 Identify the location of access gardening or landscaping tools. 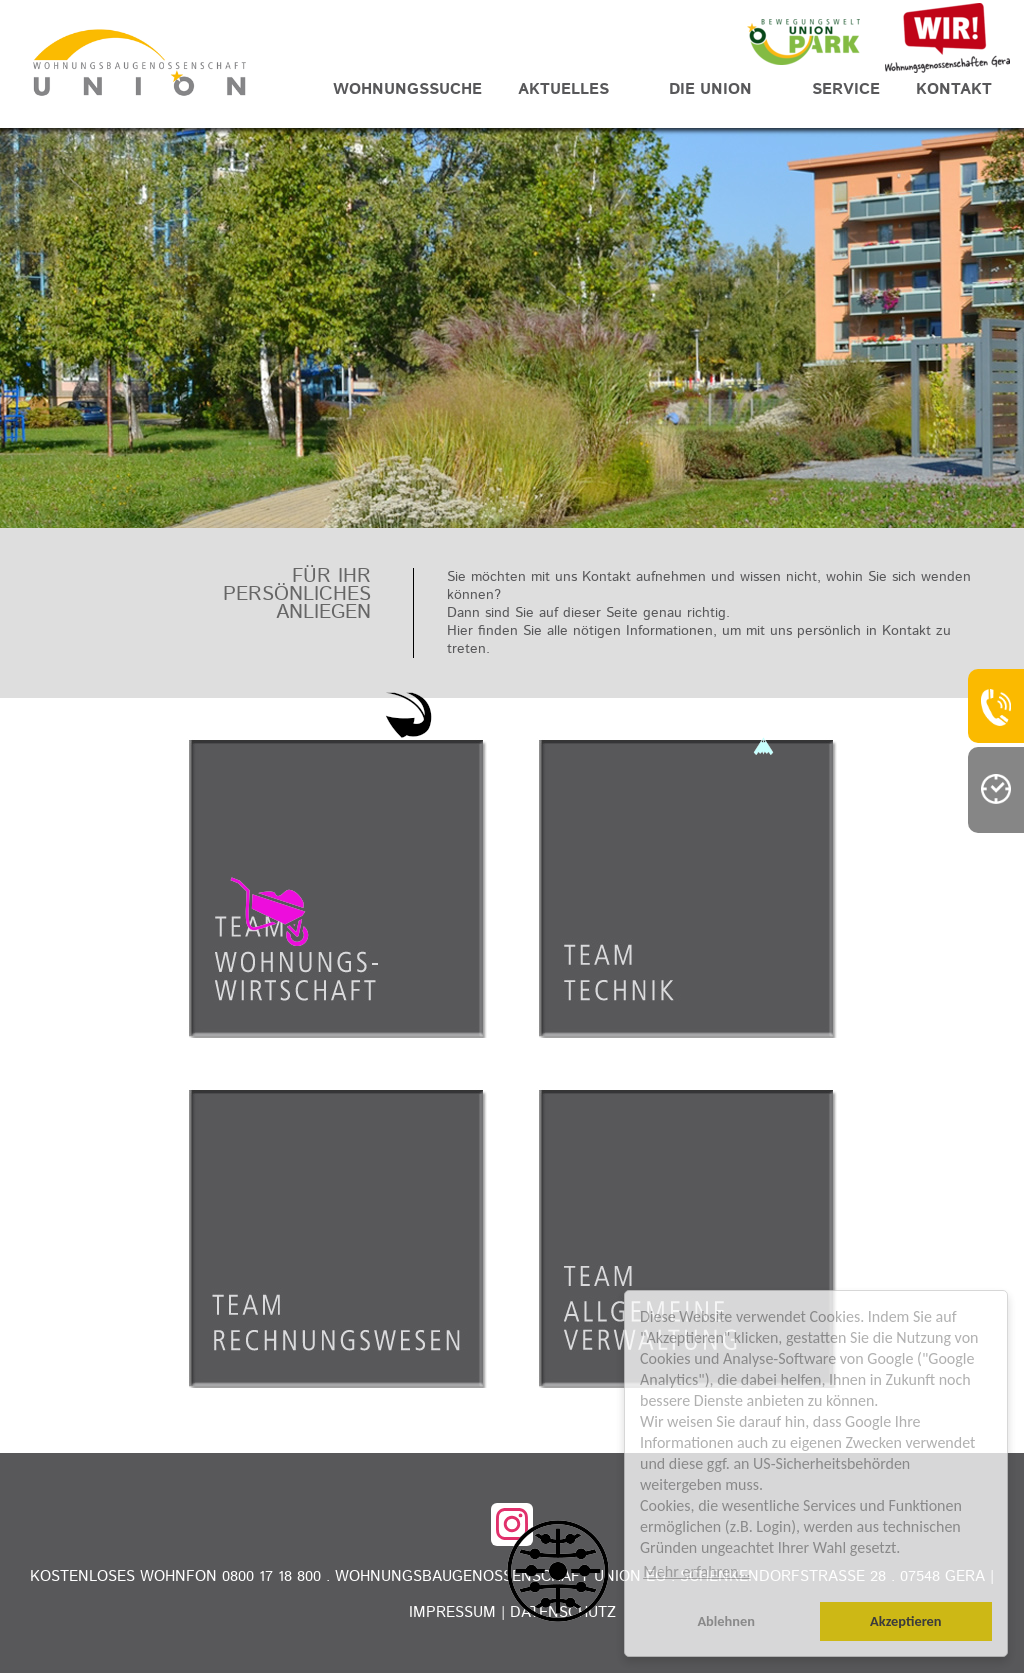
(268, 912).